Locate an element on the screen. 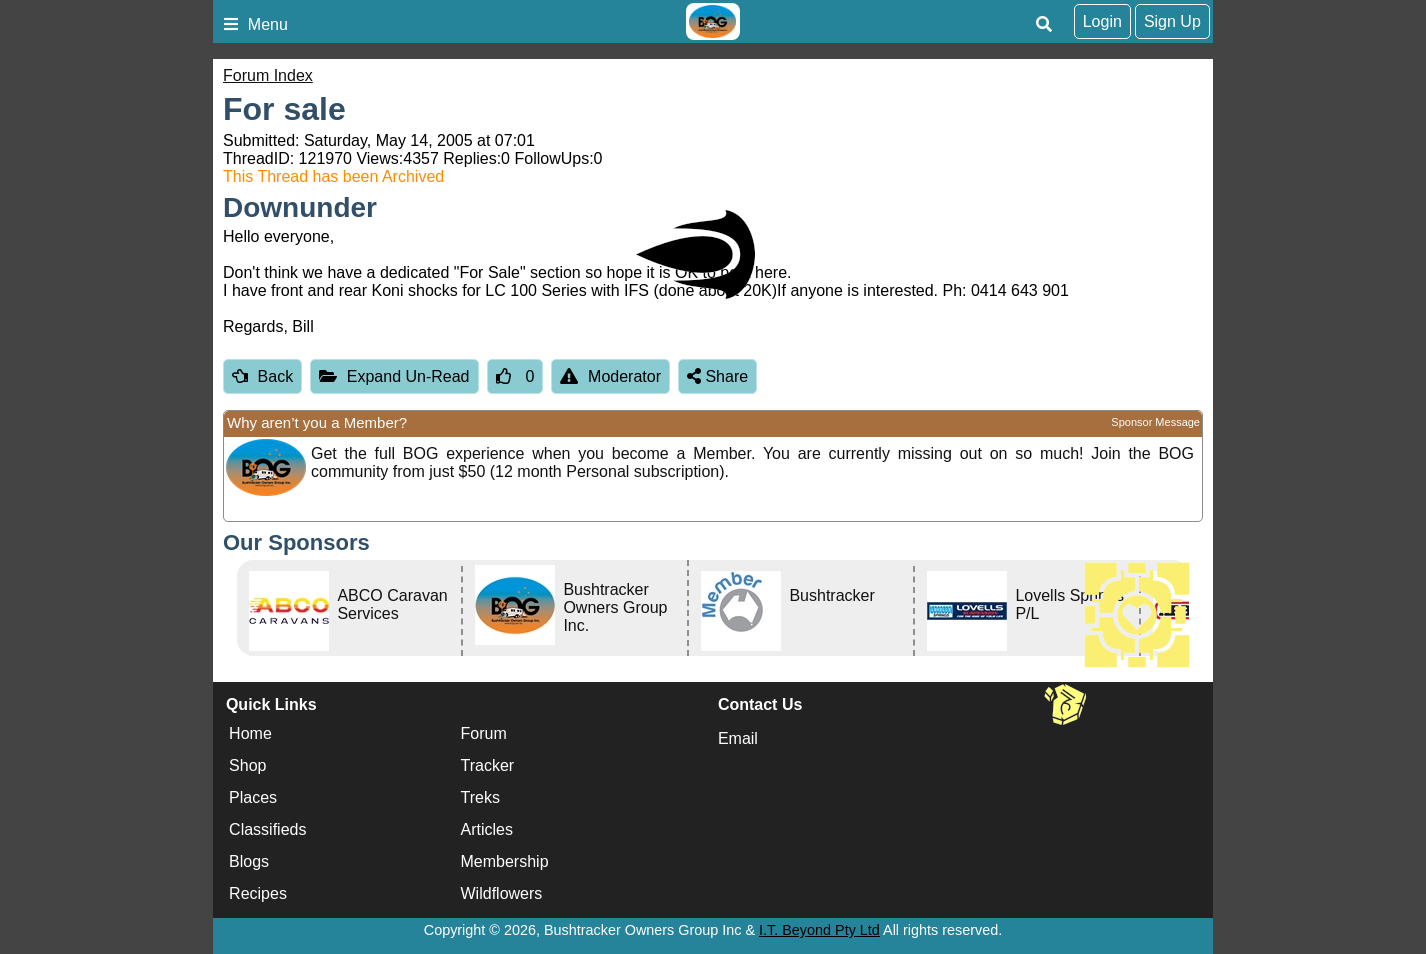 The width and height of the screenshot is (1426, 954). companion cube item or collectible from Portal is located at coordinates (1137, 615).